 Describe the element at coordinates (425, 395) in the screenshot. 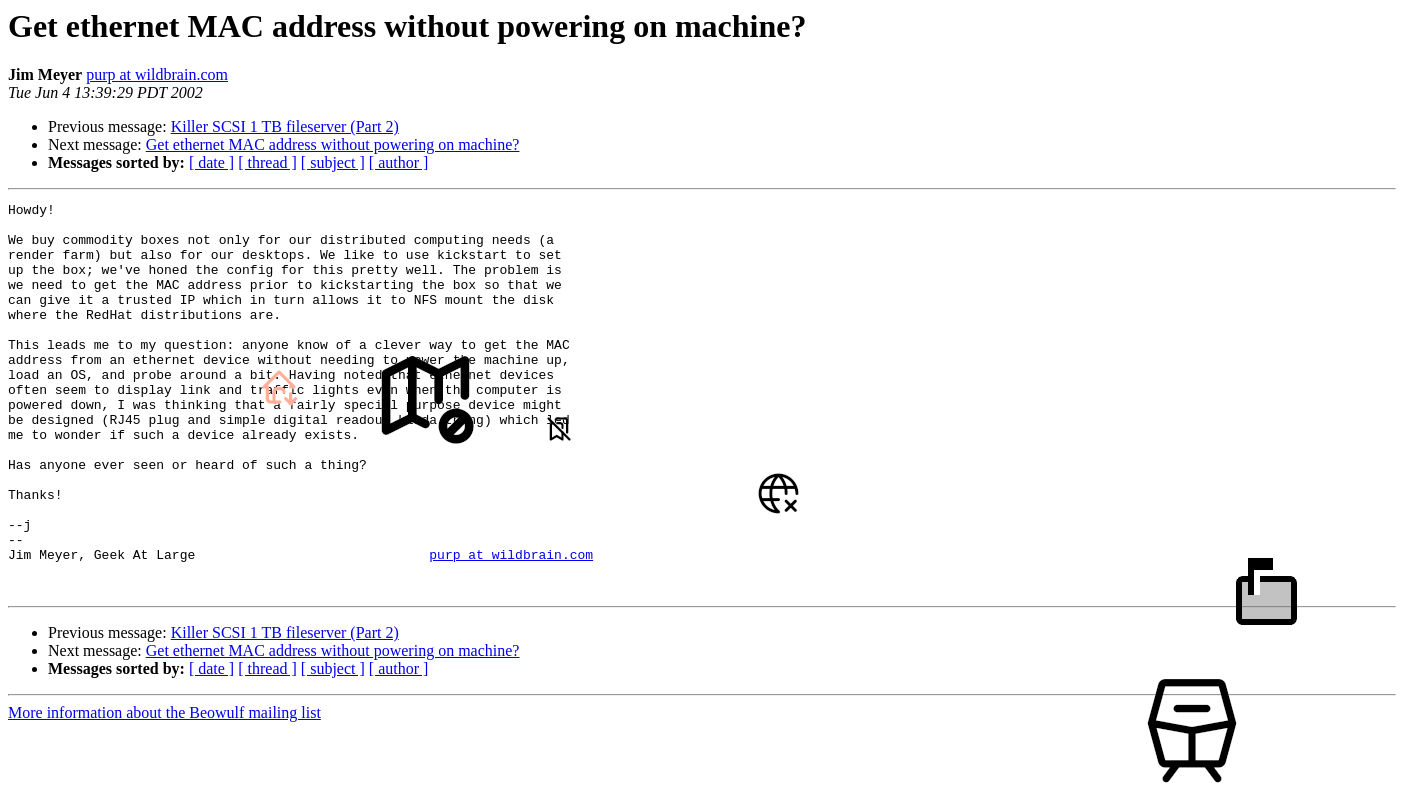

I see `cancel map navigation or directions` at that location.